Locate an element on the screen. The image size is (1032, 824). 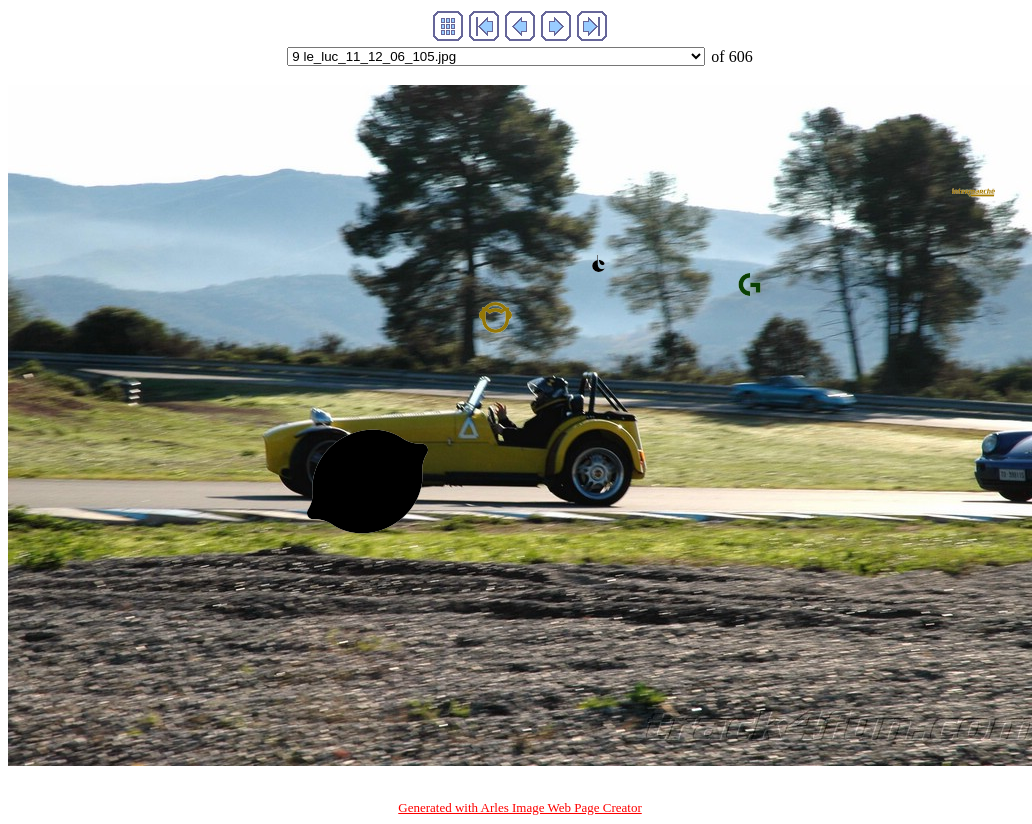
link to CNES (French space agency) website is located at coordinates (598, 263).